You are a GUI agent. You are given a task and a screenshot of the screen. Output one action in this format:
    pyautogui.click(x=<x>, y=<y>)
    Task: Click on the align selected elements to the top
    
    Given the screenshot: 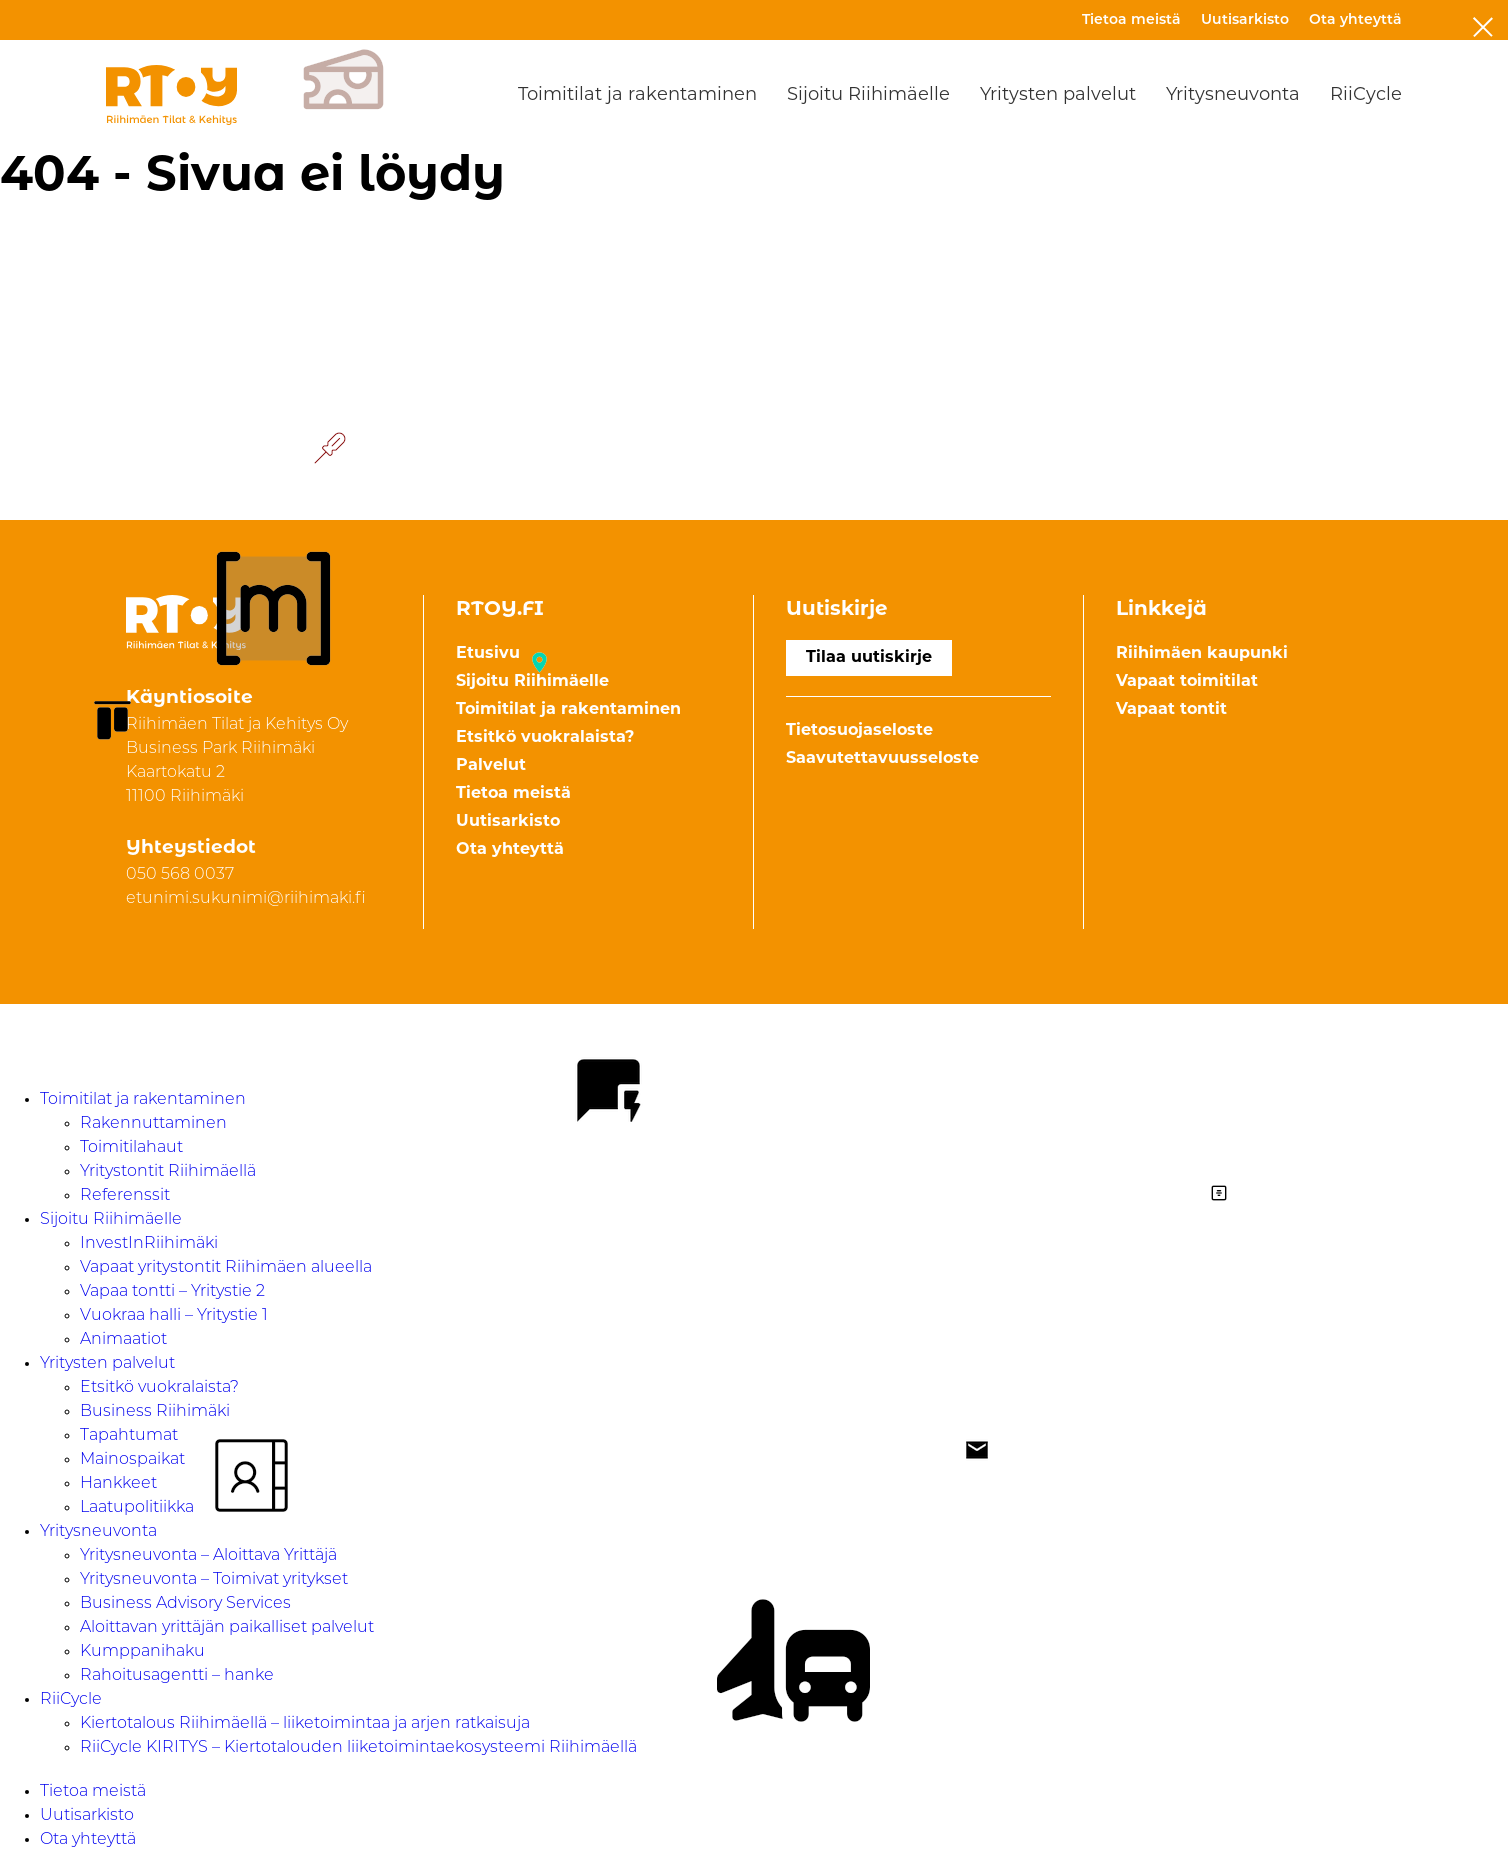 What is the action you would take?
    pyautogui.click(x=112, y=719)
    